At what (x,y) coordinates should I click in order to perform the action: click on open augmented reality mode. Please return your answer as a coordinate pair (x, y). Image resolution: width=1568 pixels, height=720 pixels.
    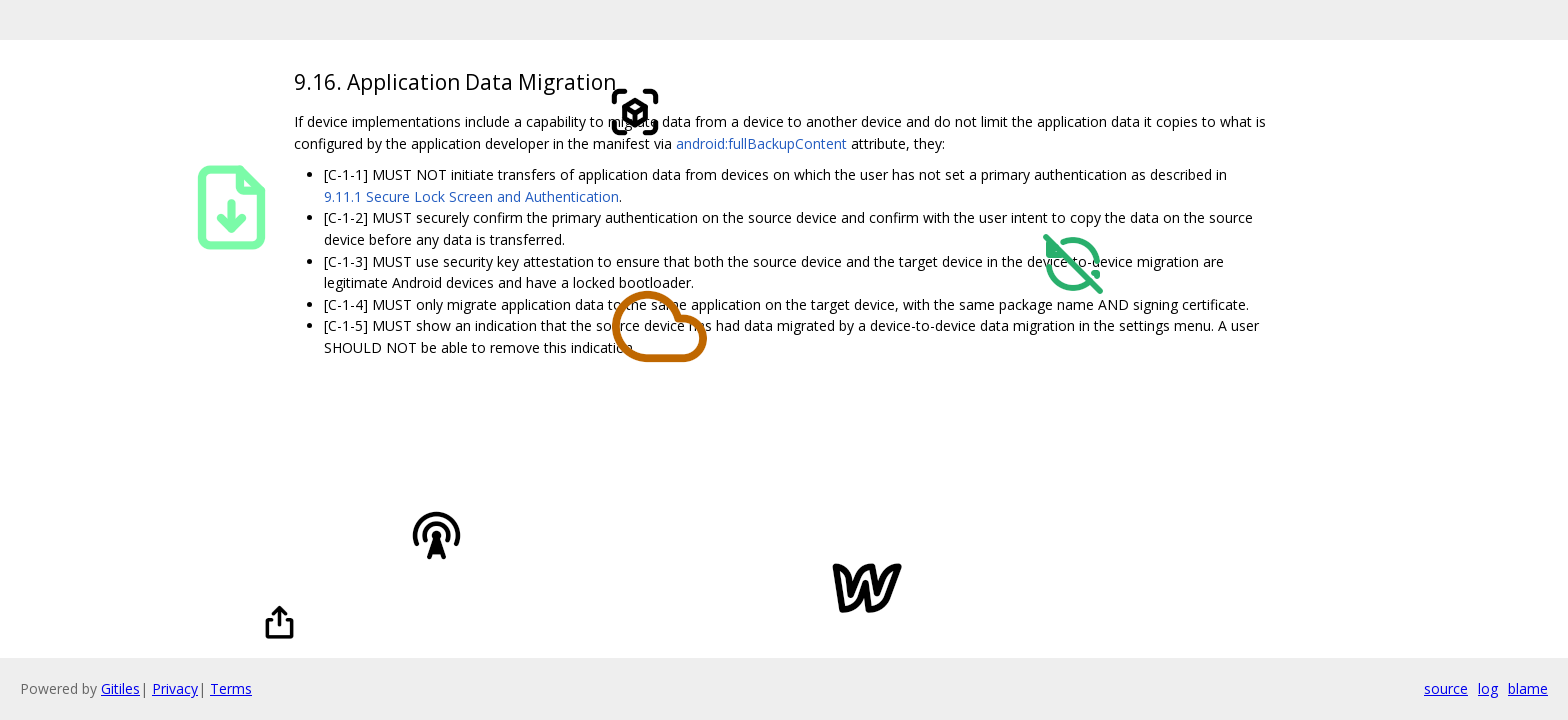
    Looking at the image, I should click on (635, 112).